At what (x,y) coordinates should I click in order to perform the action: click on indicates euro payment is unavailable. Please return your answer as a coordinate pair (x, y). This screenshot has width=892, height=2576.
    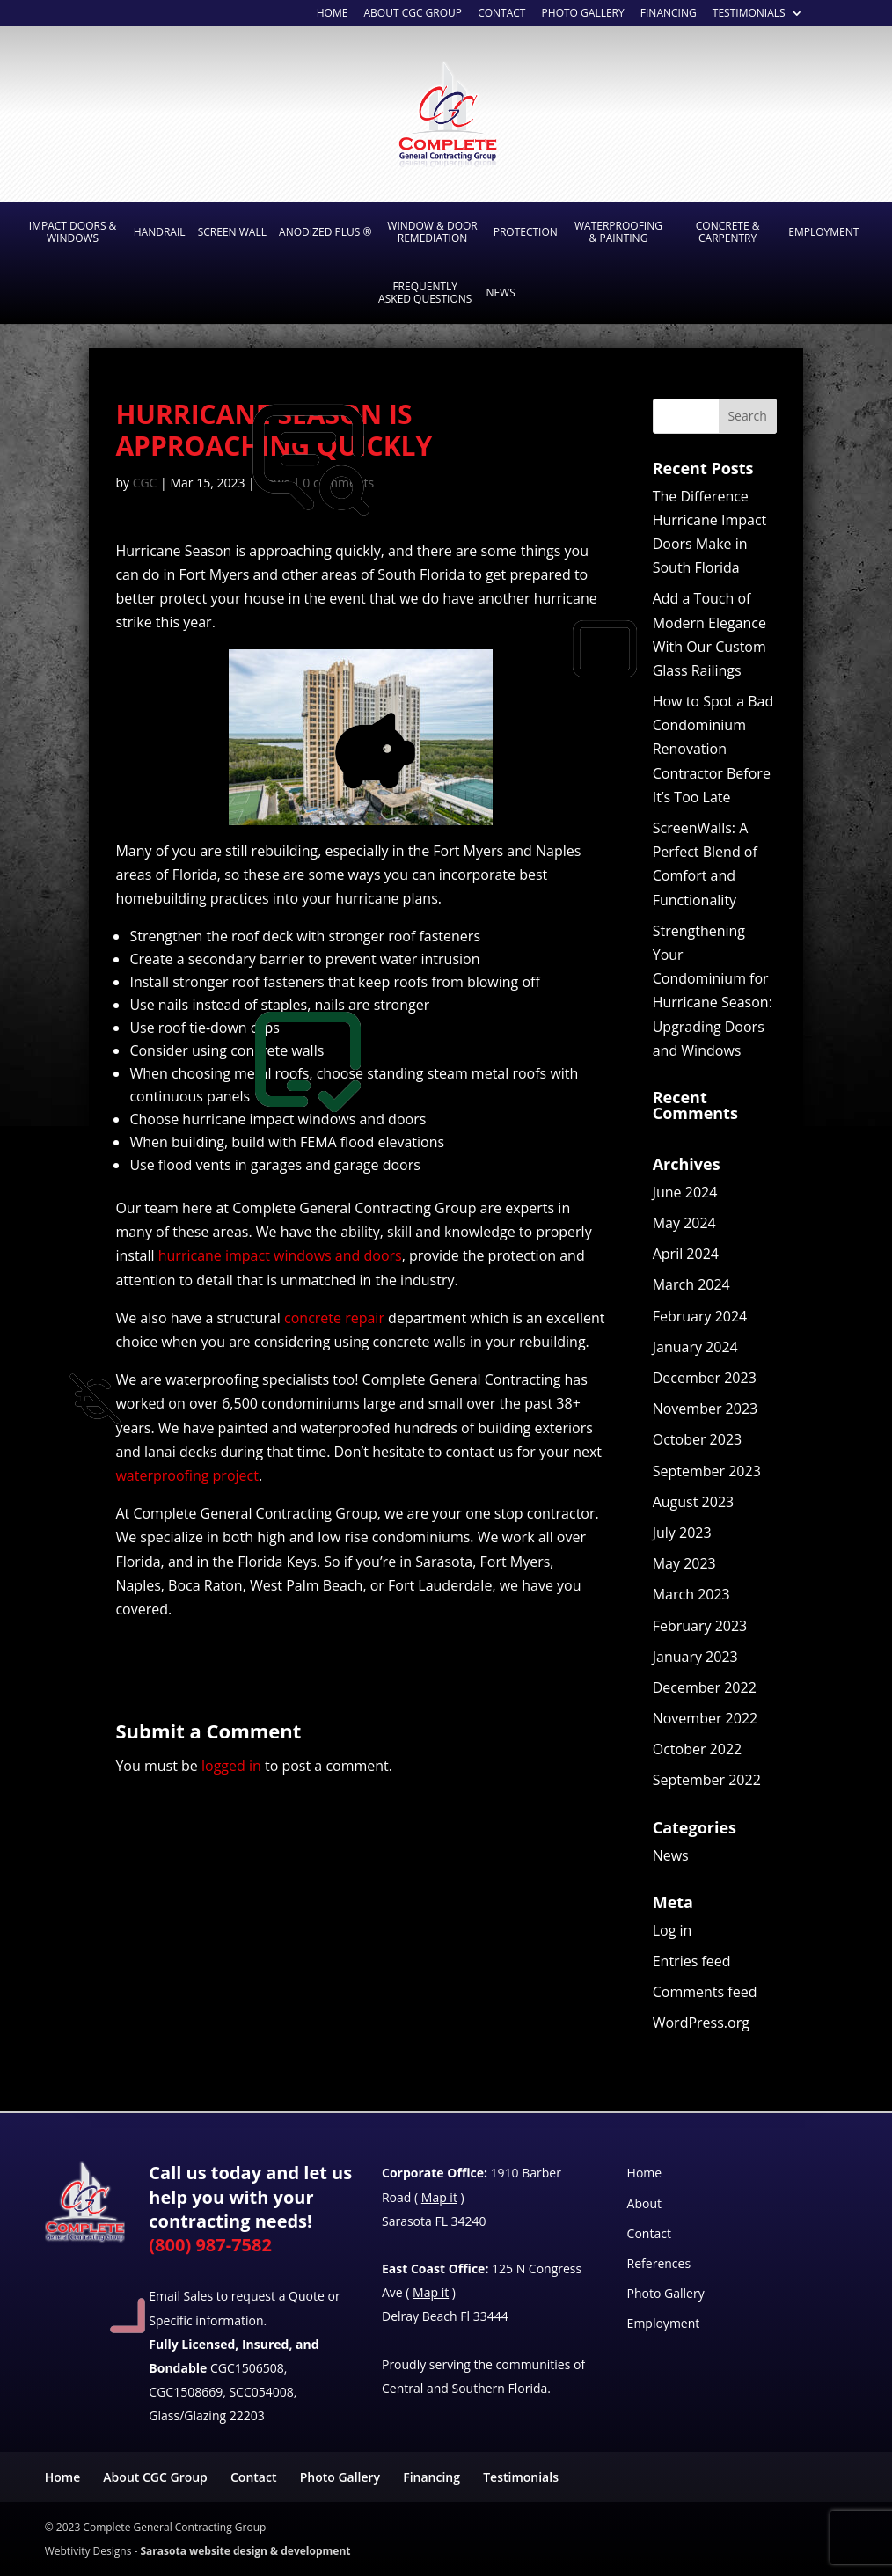
    Looking at the image, I should click on (95, 1399).